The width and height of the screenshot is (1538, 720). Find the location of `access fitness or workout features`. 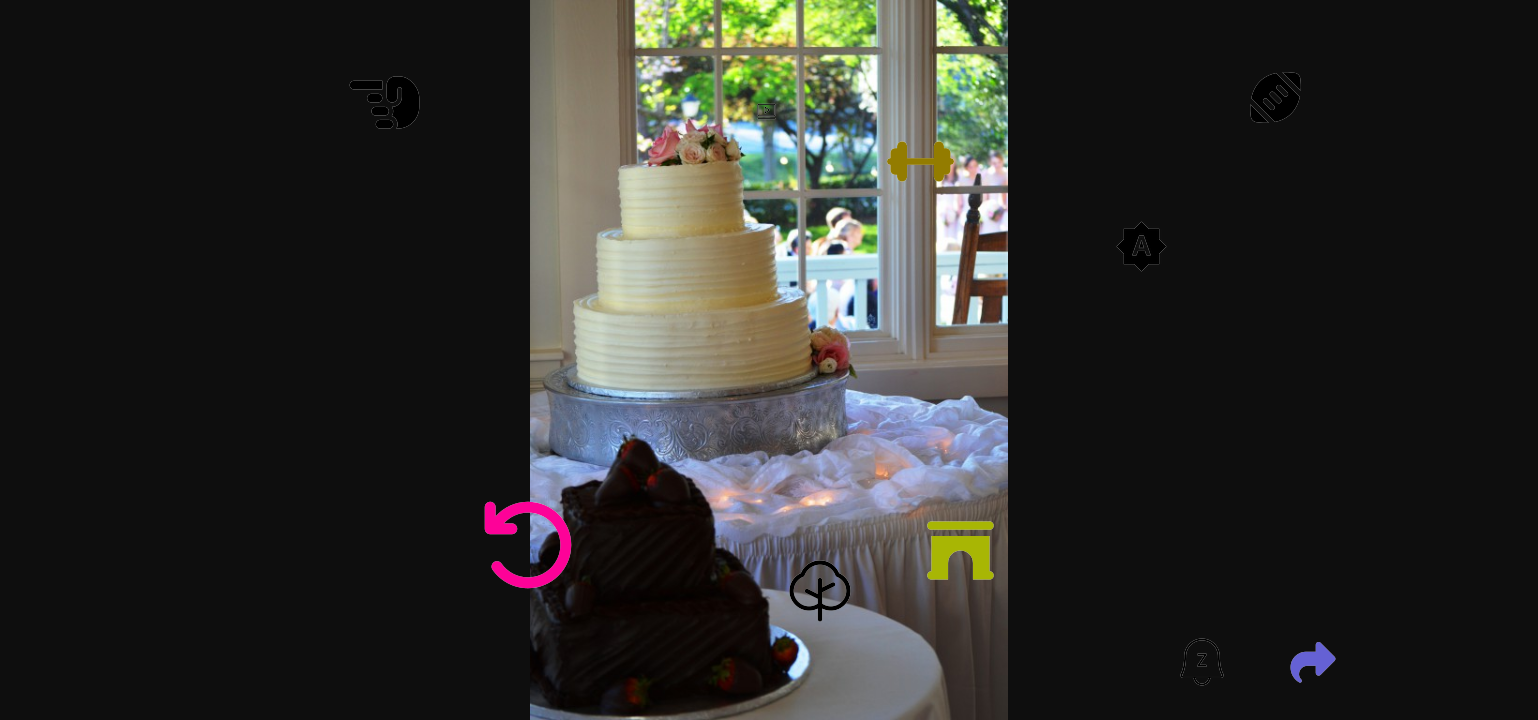

access fitness or workout features is located at coordinates (920, 161).